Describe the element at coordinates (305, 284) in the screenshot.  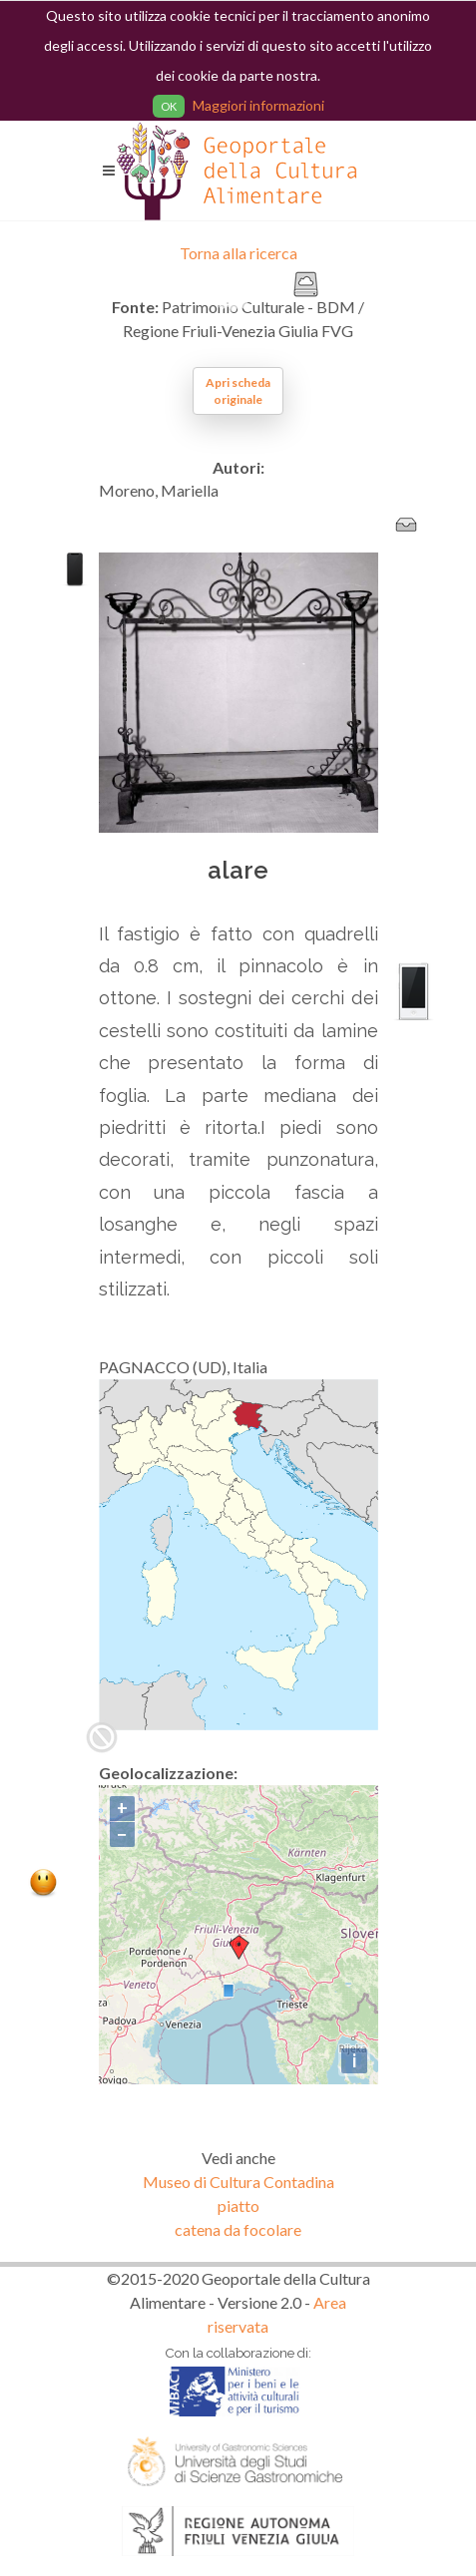
I see `access iCloud drive storage` at that location.